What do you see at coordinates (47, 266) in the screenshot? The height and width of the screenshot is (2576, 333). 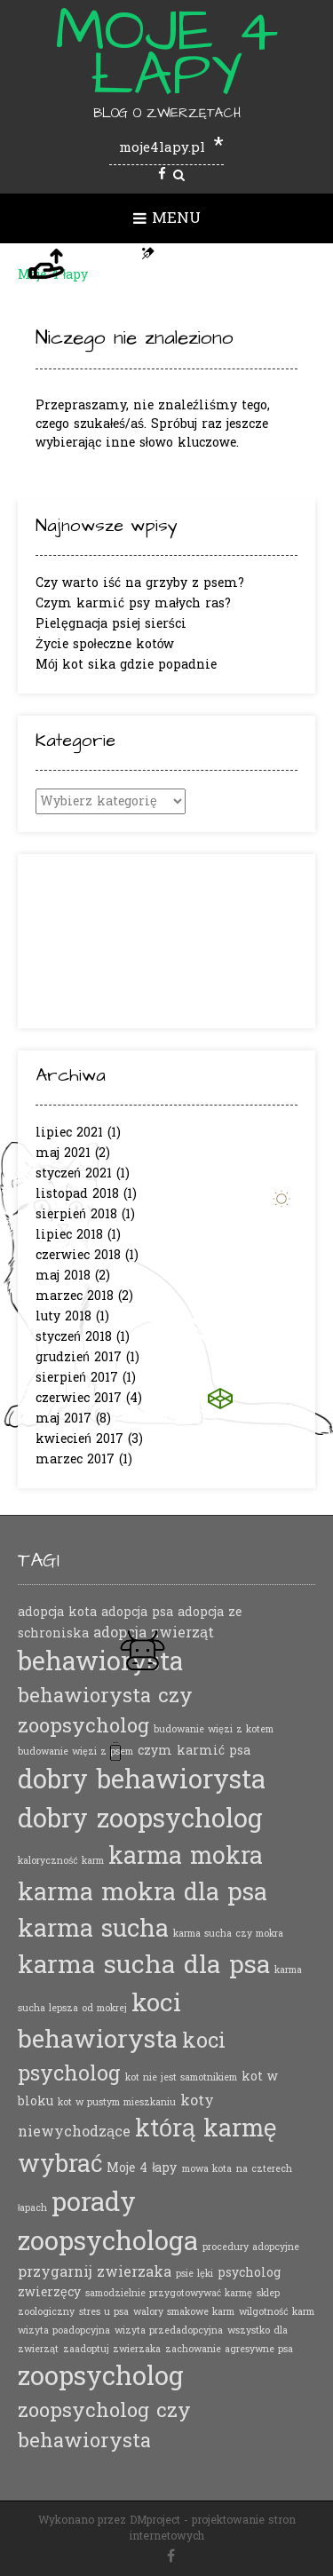 I see `upload or send from your device` at bounding box center [47, 266].